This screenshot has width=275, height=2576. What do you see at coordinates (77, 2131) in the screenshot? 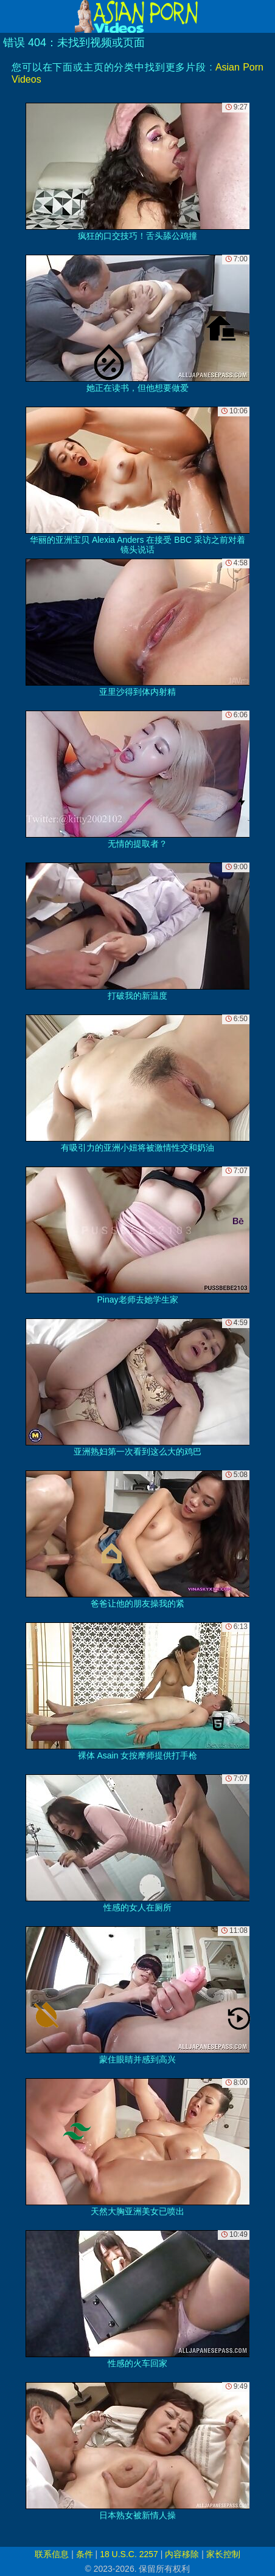
I see `tailwind css framework logo` at bounding box center [77, 2131].